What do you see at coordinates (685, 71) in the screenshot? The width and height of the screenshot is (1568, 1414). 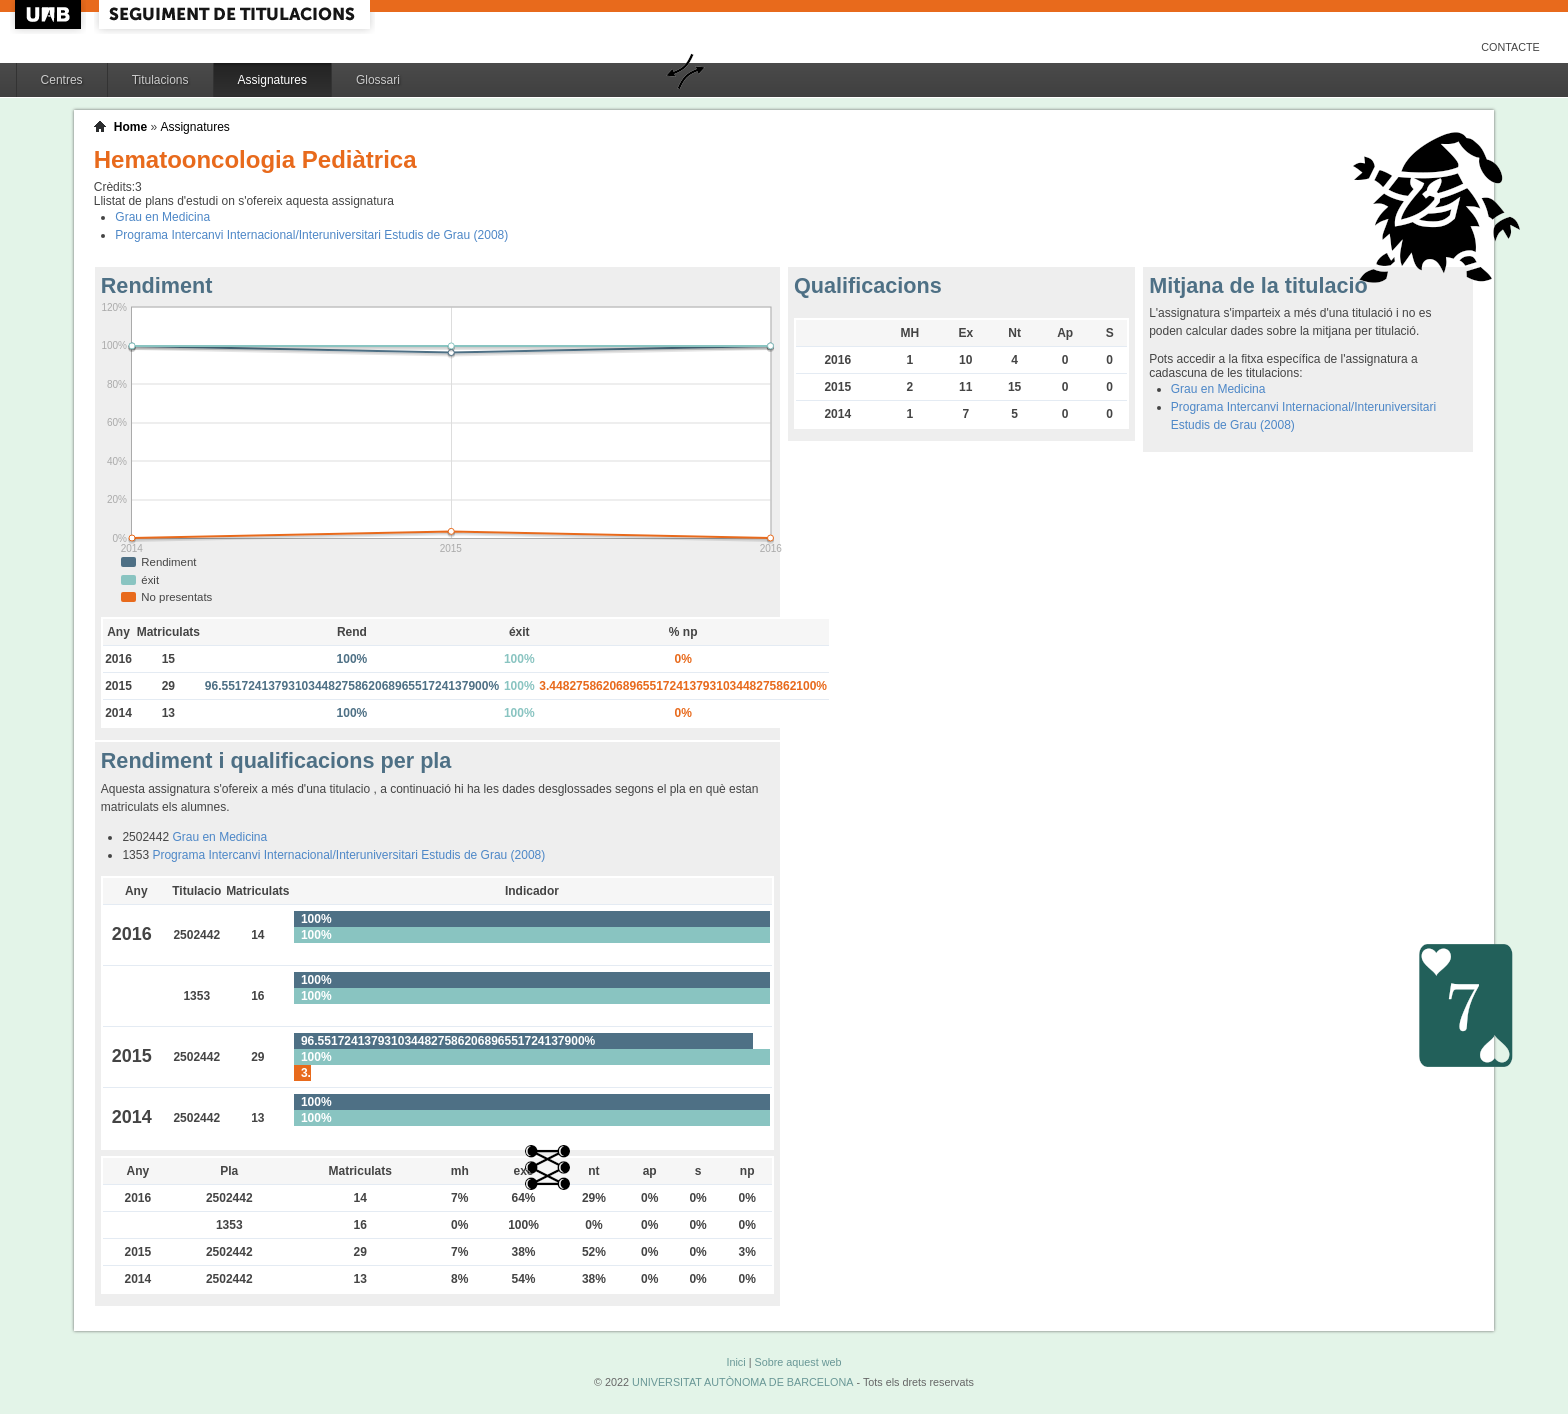 I see `indicates avoidance or evasion action in gameplay` at bounding box center [685, 71].